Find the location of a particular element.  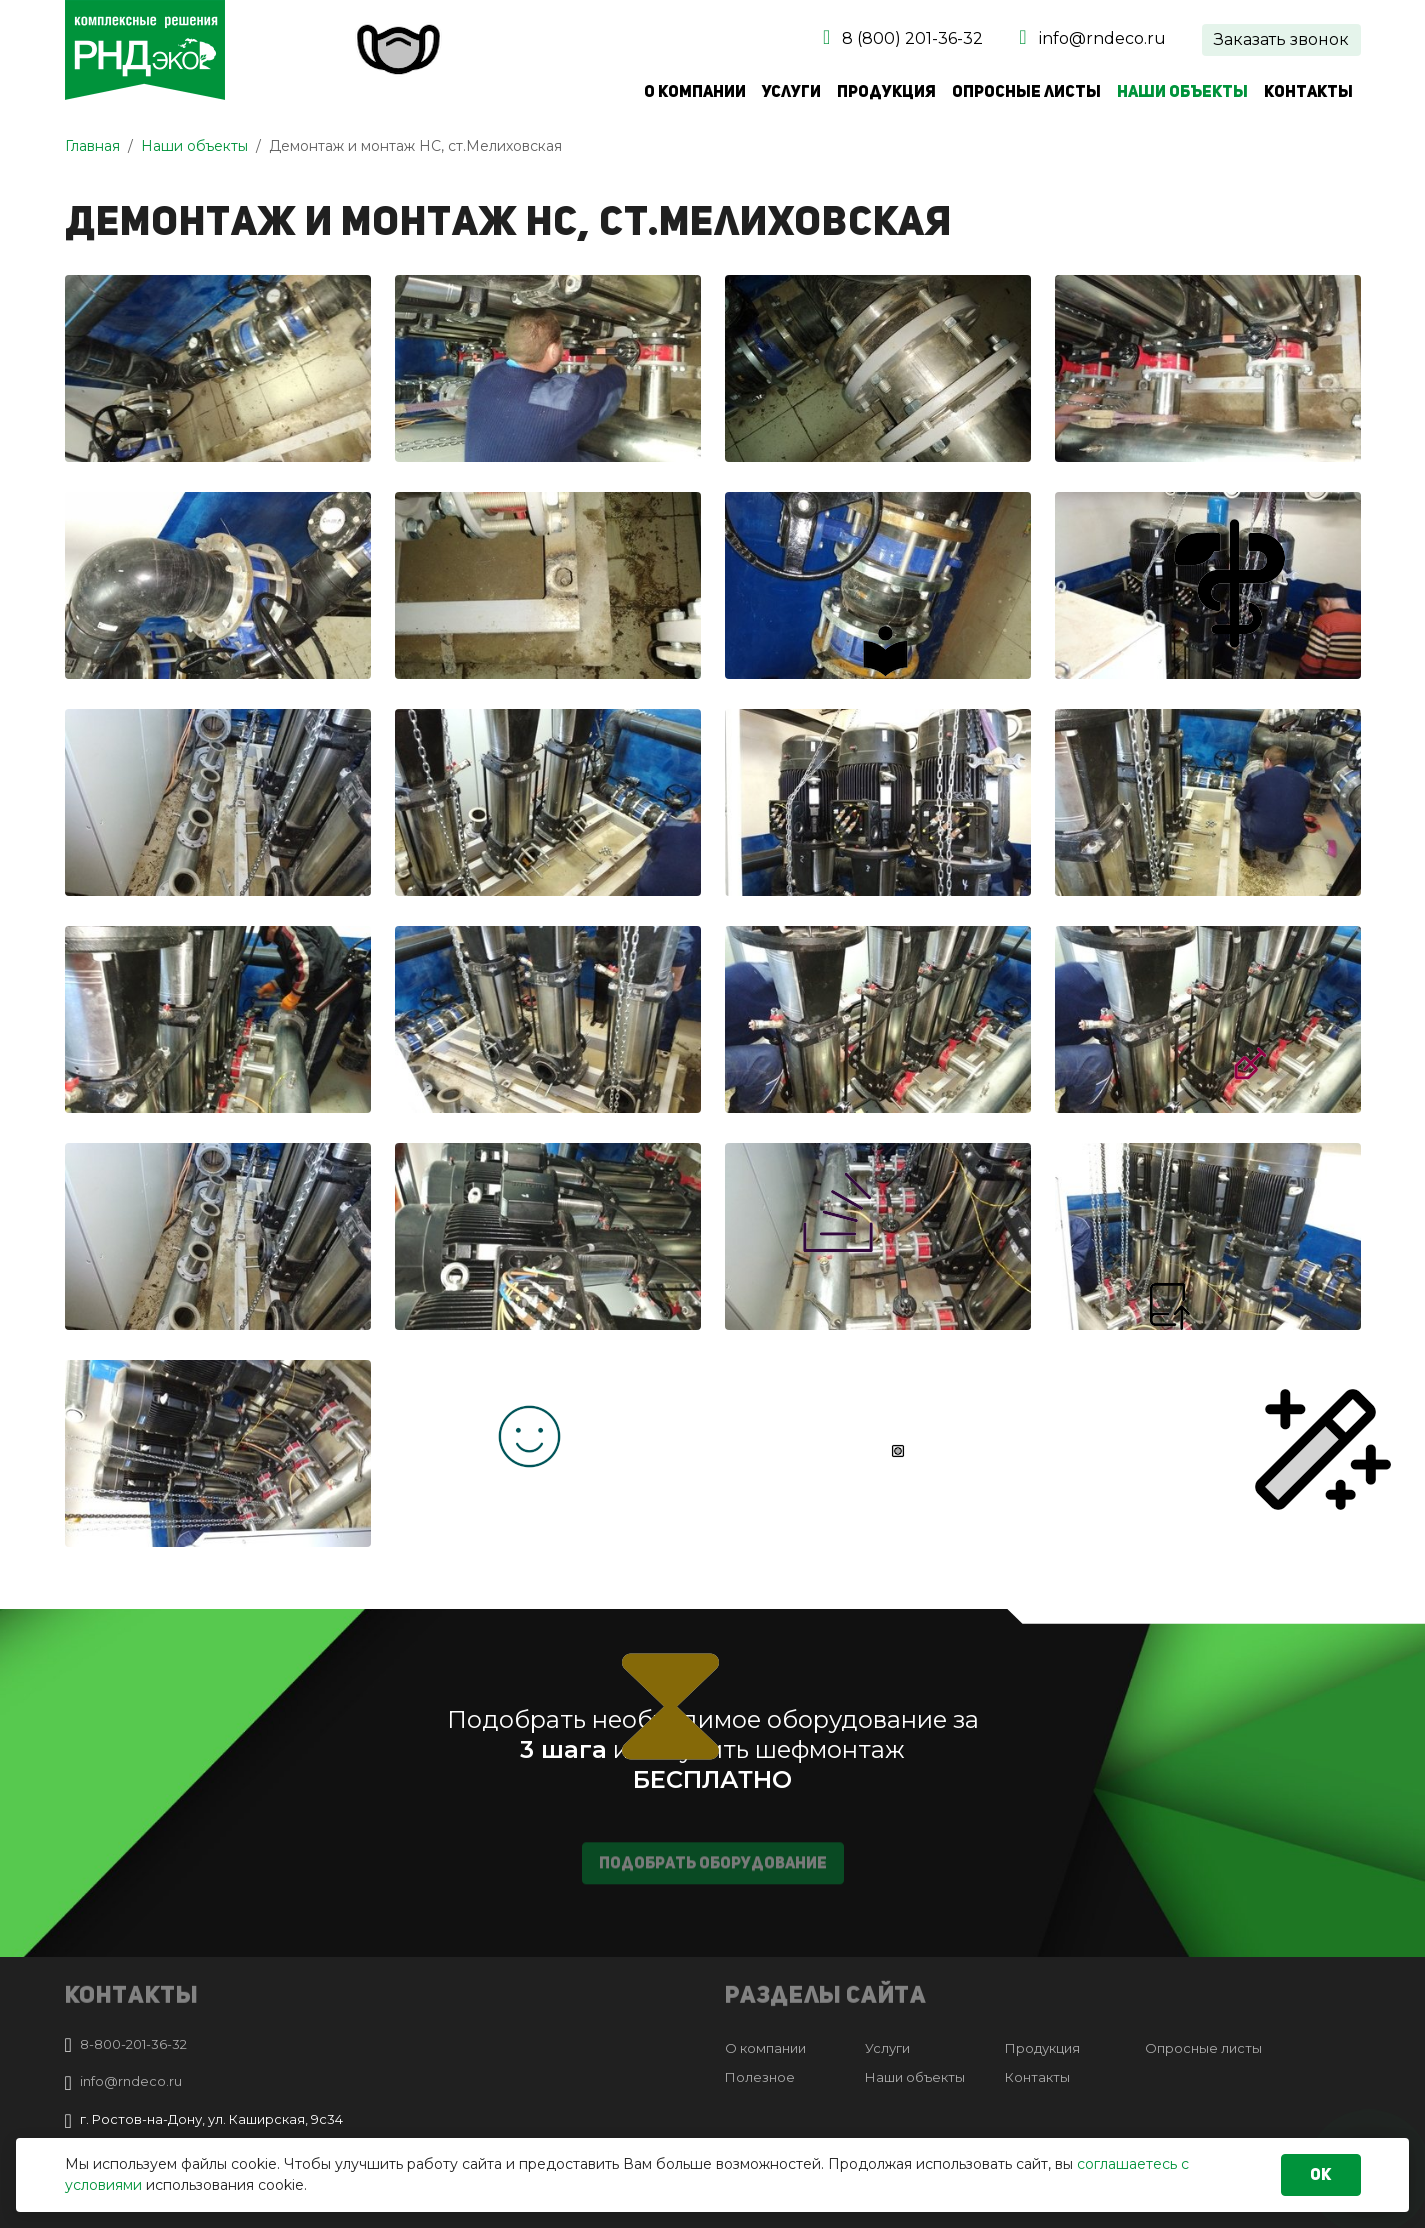

access medical or healthcare services is located at coordinates (1234, 583).